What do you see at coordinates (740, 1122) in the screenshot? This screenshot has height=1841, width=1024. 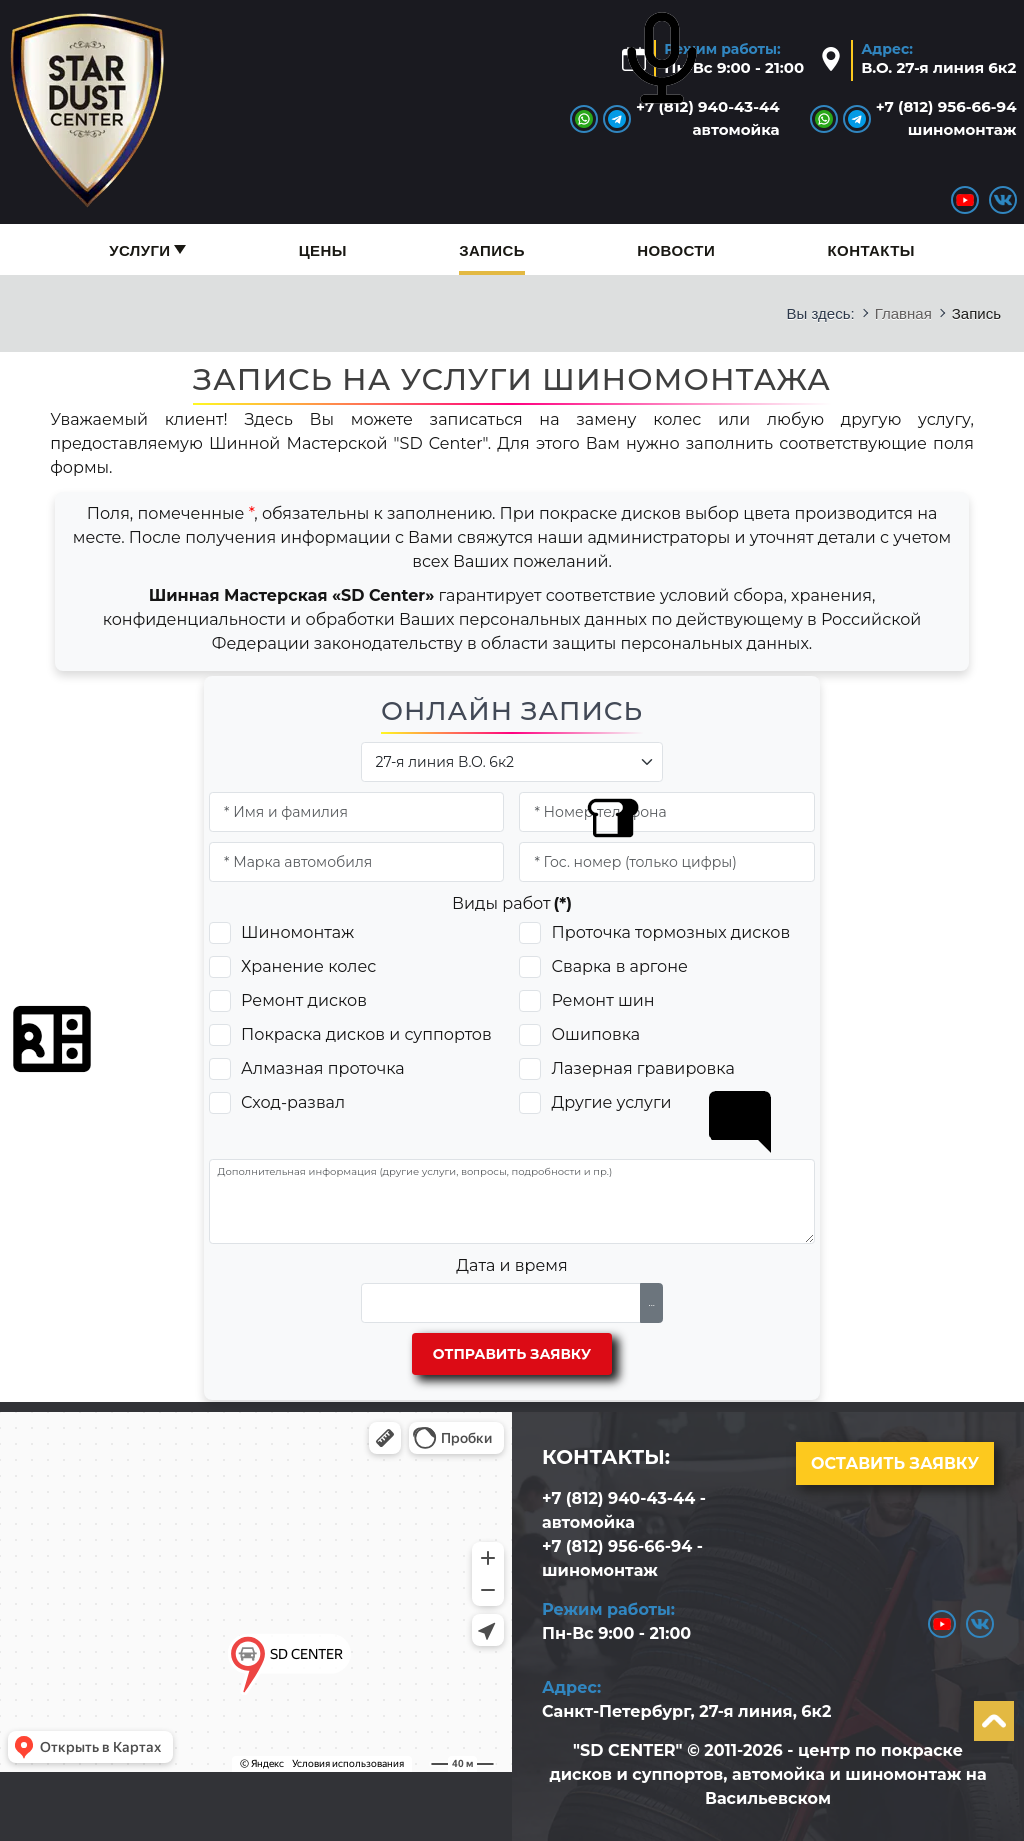 I see `open comments section` at bounding box center [740, 1122].